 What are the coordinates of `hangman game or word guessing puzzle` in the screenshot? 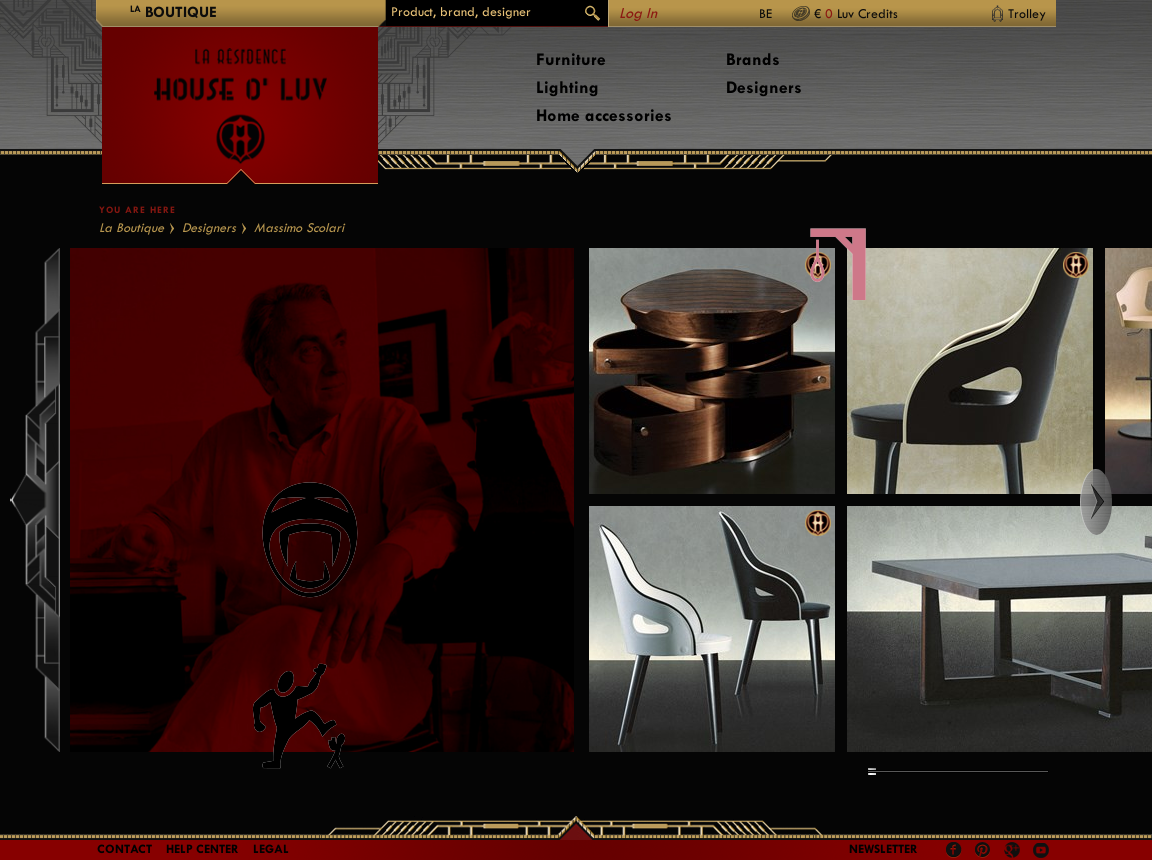 It's located at (837, 264).